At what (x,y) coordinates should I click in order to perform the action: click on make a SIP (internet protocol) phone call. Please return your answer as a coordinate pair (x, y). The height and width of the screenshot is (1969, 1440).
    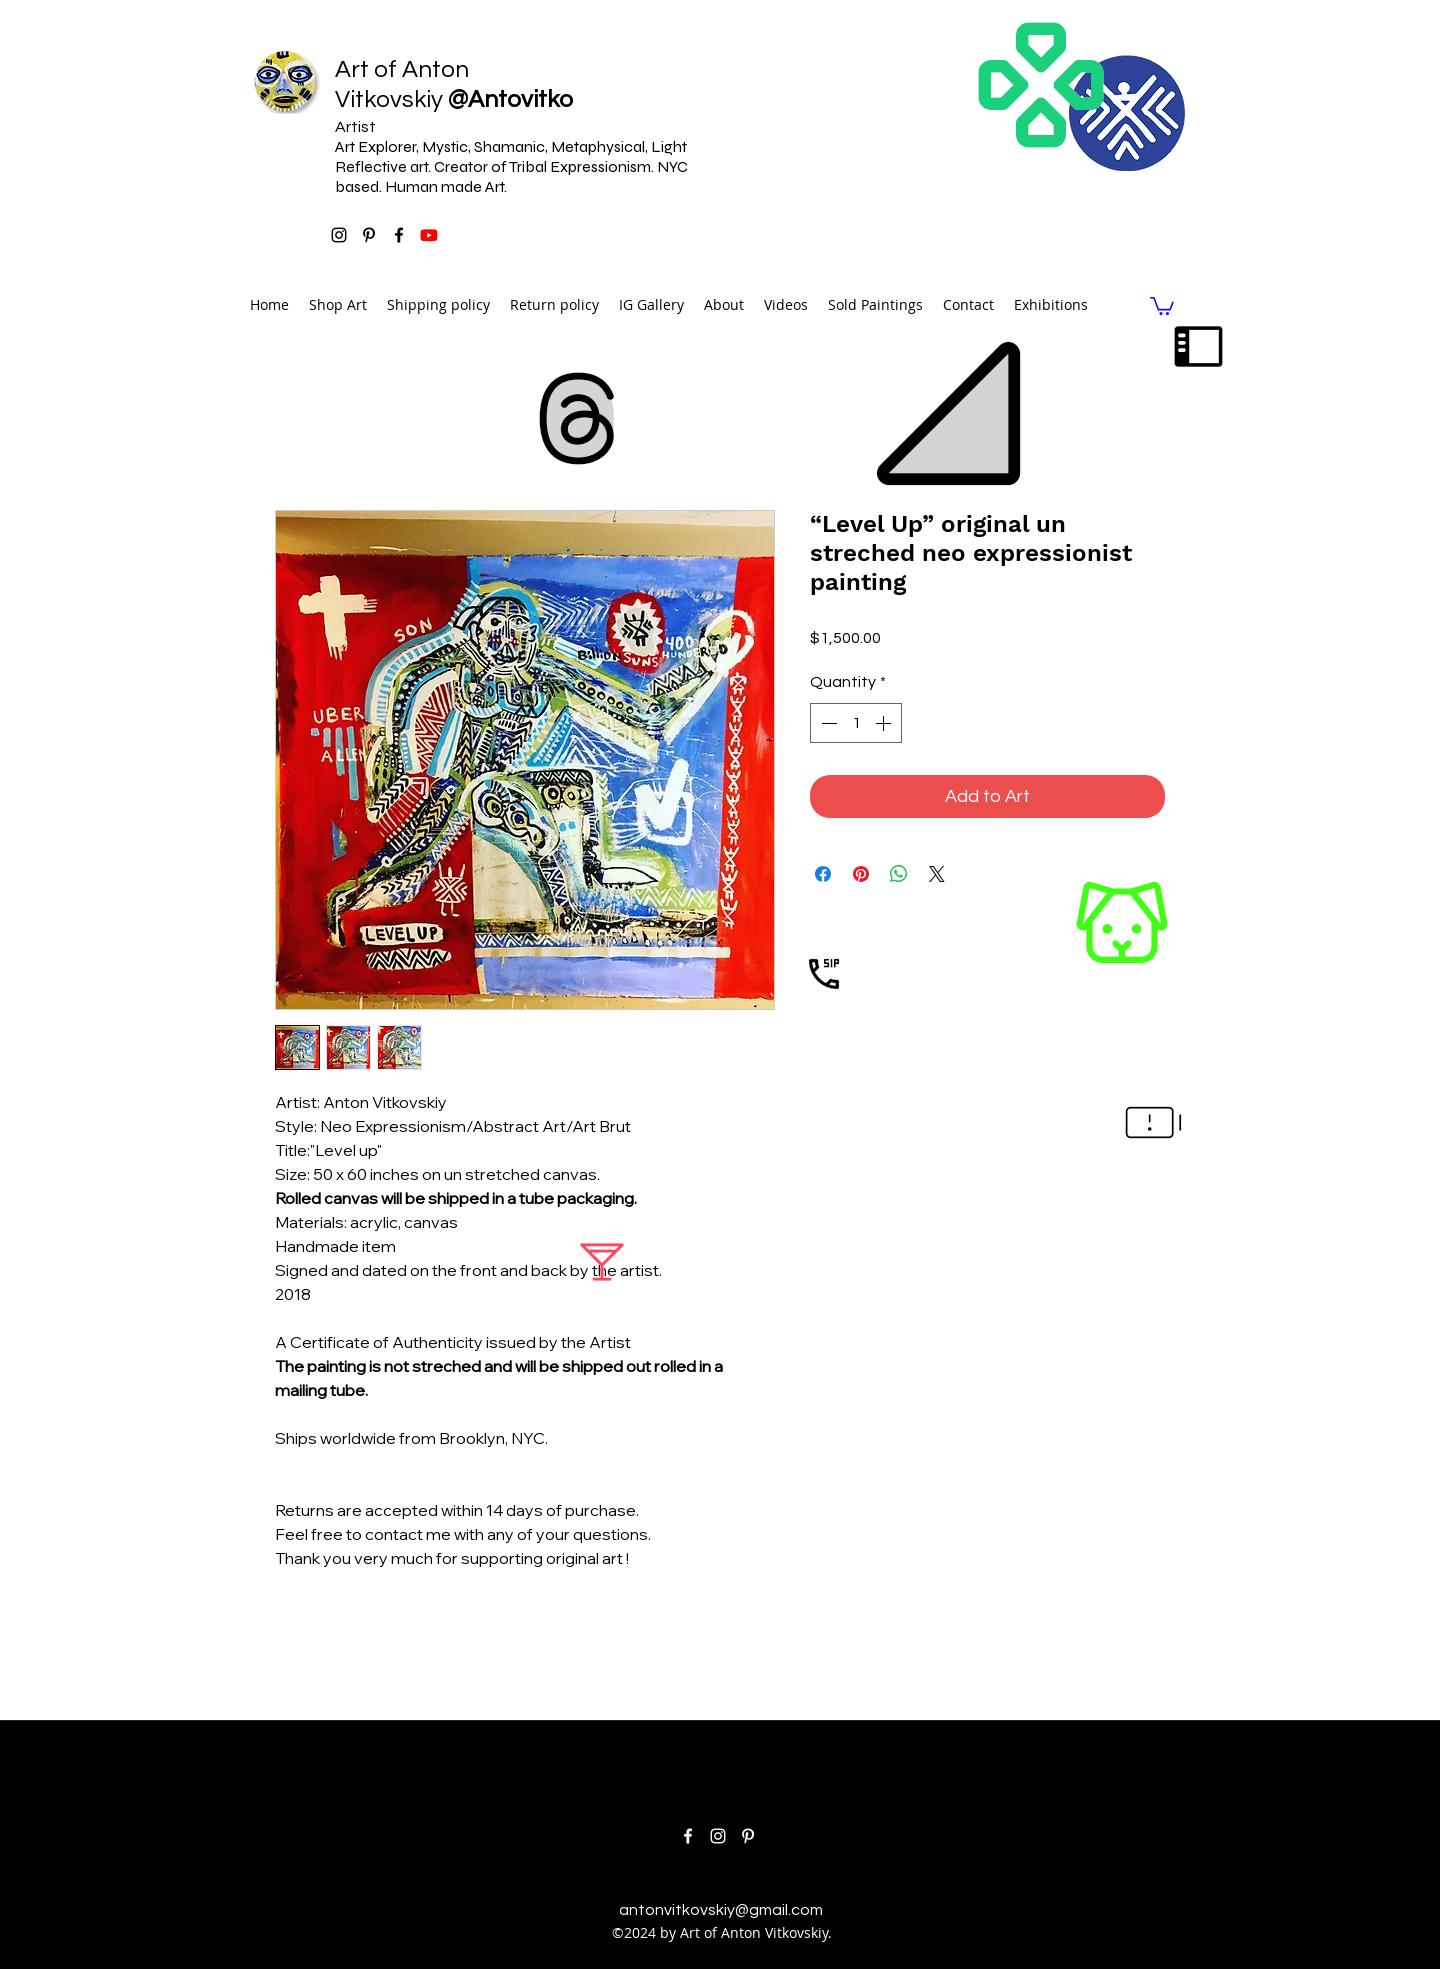
    Looking at the image, I should click on (824, 974).